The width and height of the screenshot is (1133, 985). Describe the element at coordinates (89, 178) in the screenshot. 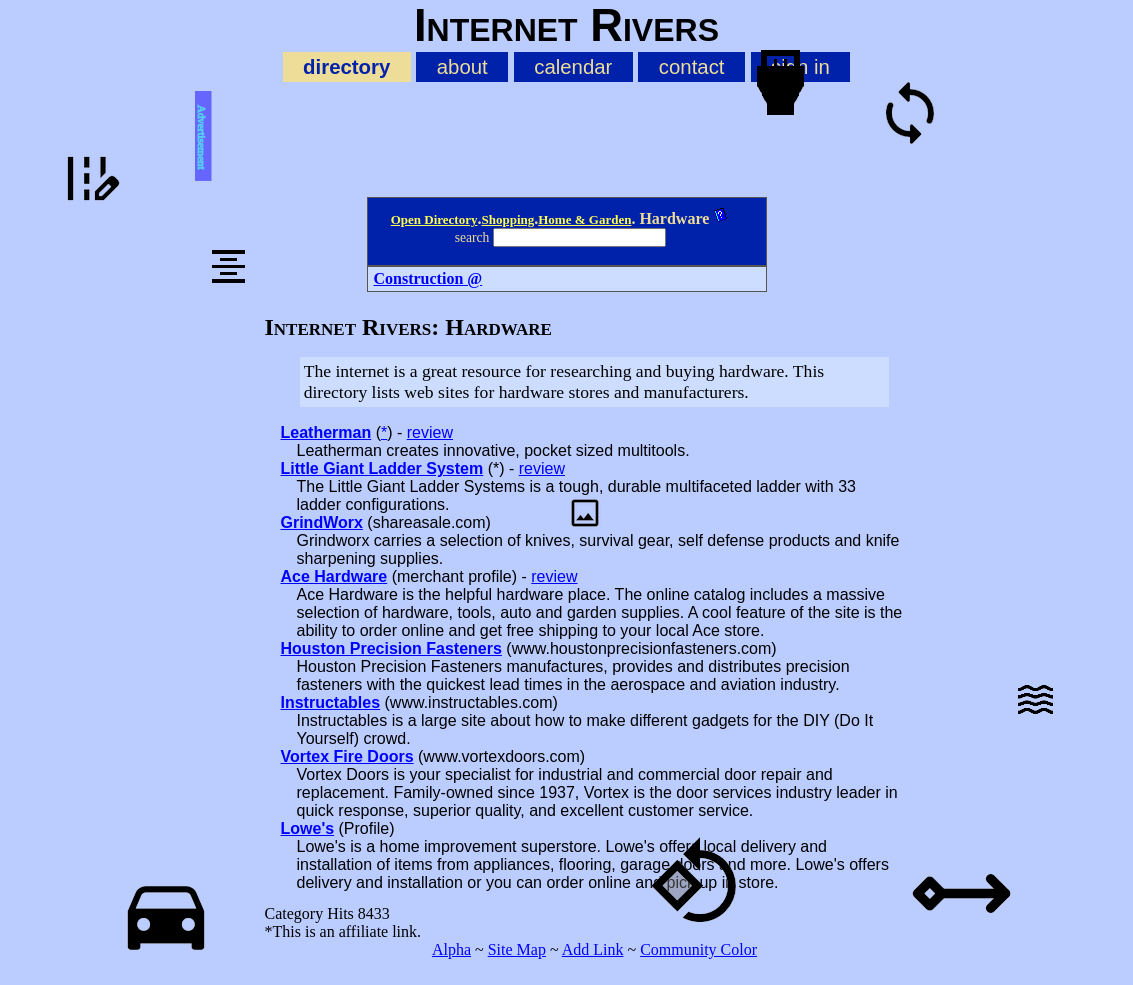

I see `edit road or route details` at that location.